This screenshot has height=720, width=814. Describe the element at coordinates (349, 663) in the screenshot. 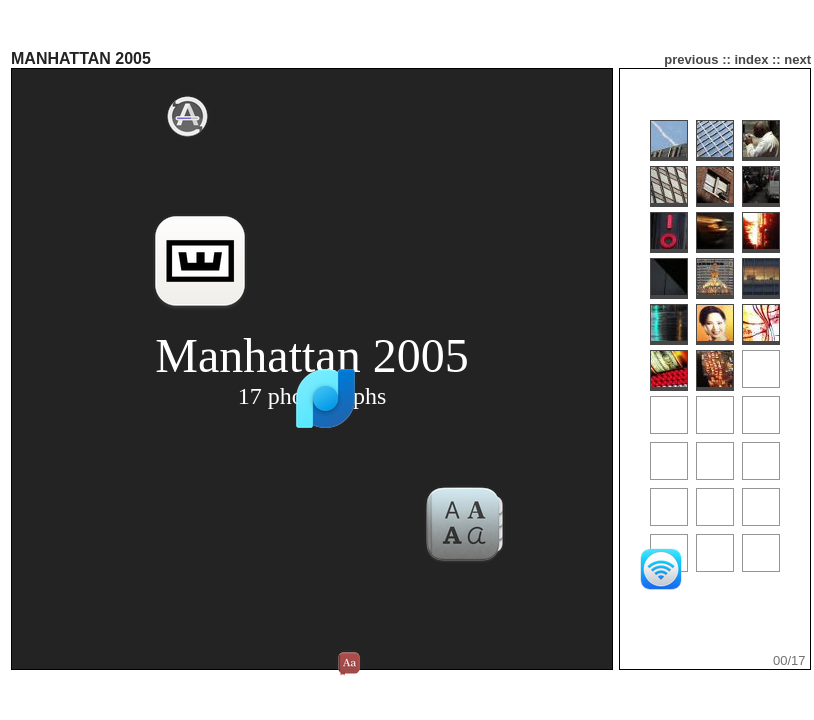

I see `open the dictionary app` at that location.